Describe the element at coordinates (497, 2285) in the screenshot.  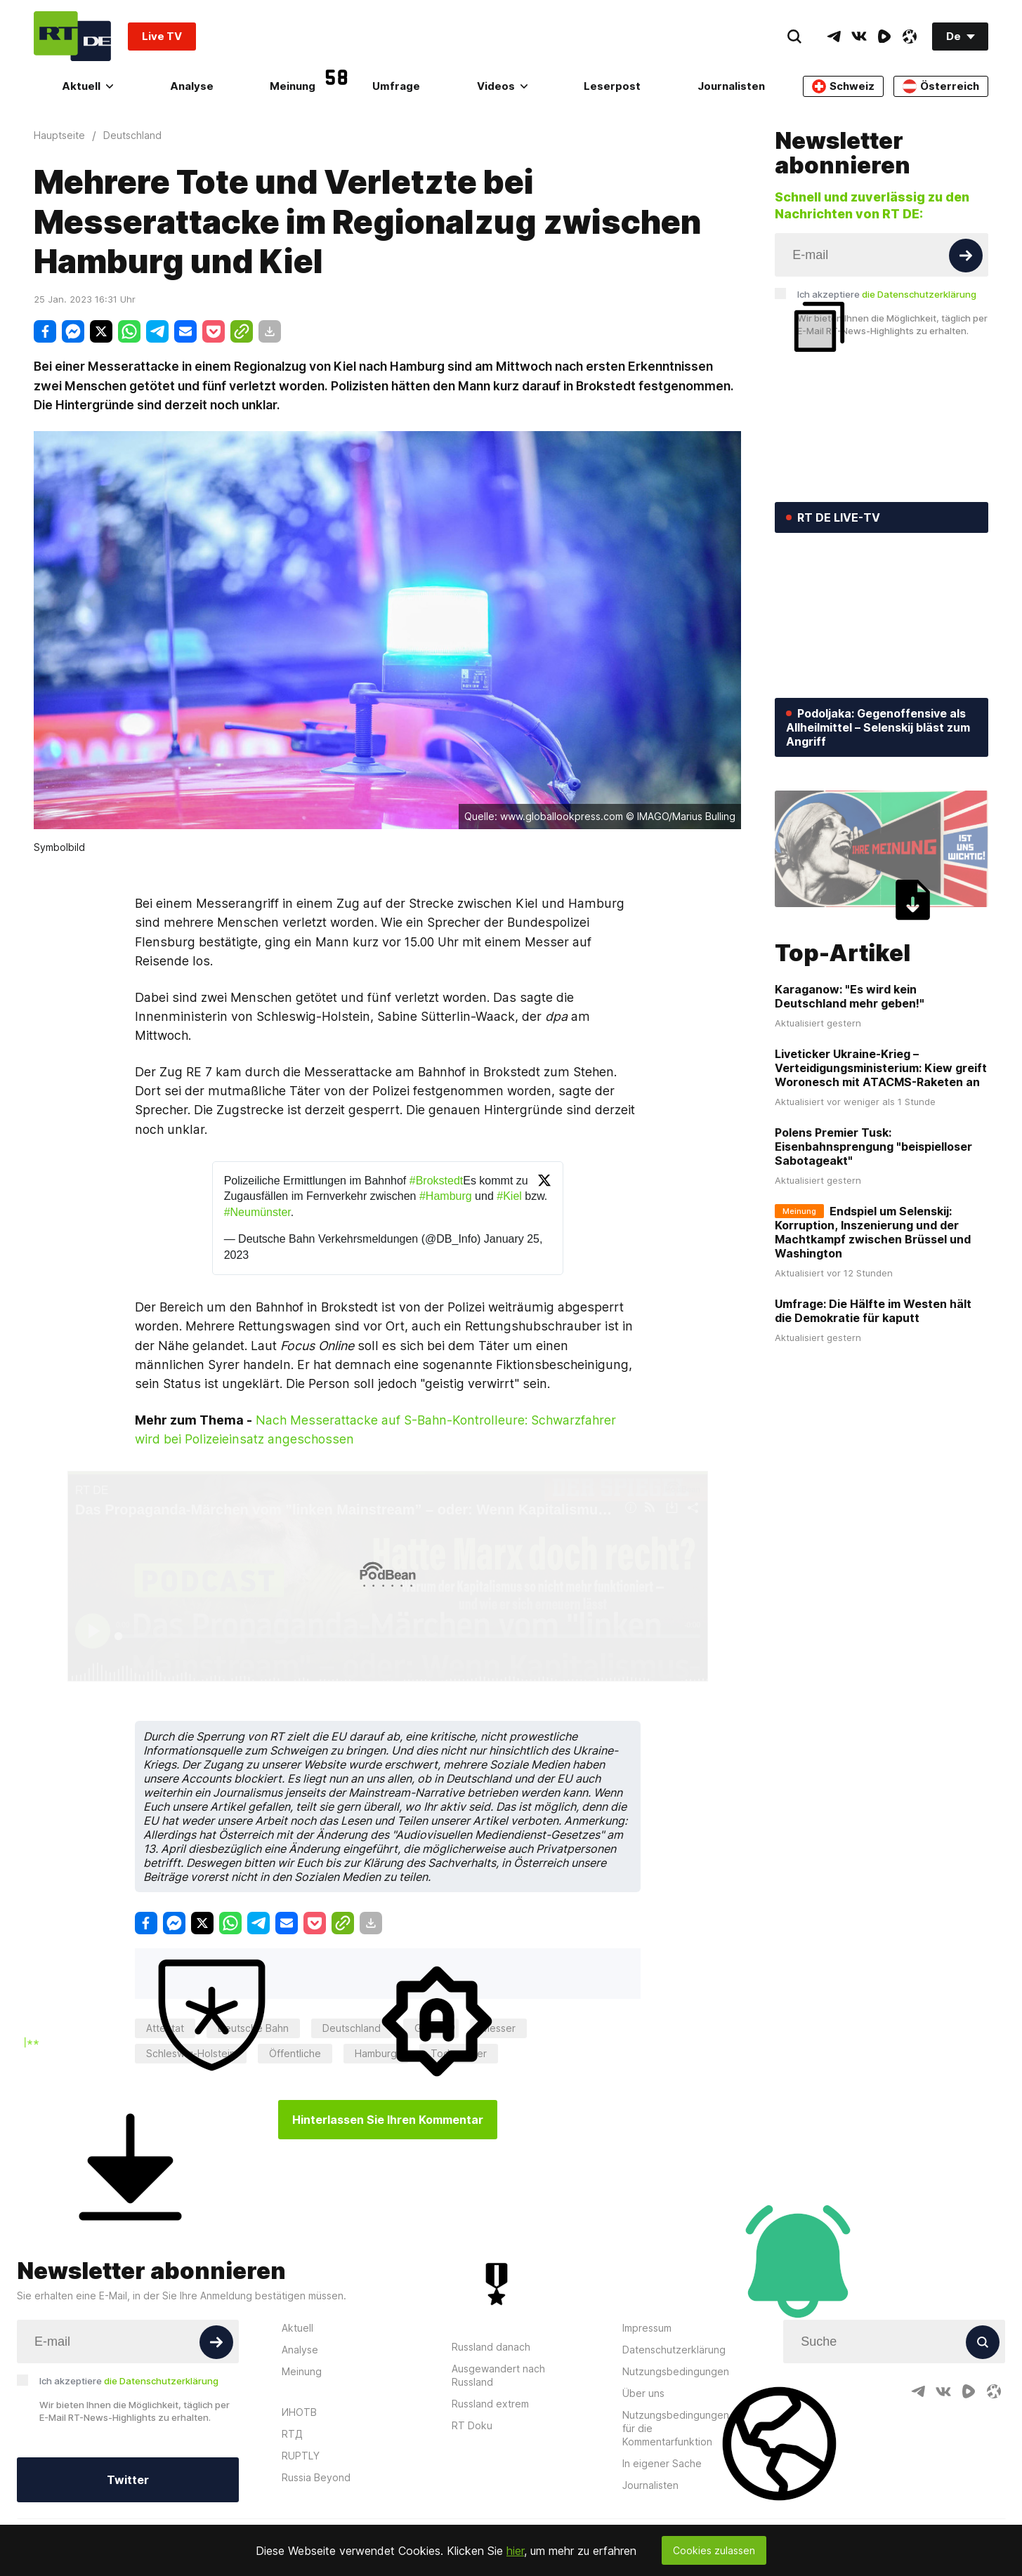
I see `view achievements or awards` at that location.